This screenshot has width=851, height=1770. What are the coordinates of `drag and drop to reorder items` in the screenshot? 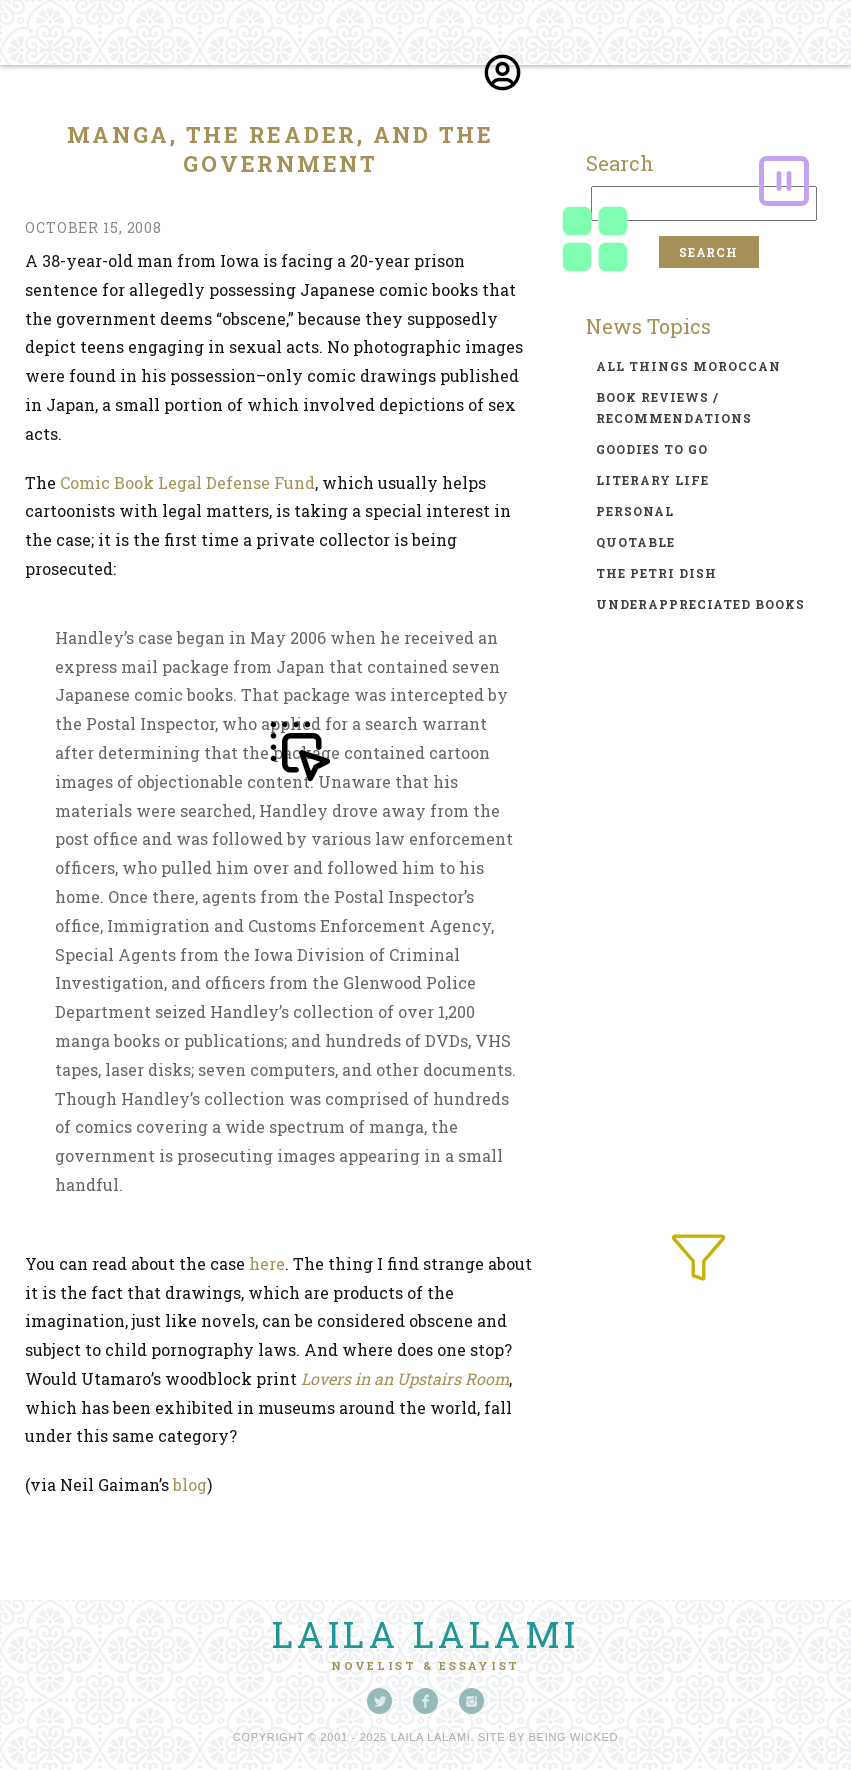 It's located at (299, 750).